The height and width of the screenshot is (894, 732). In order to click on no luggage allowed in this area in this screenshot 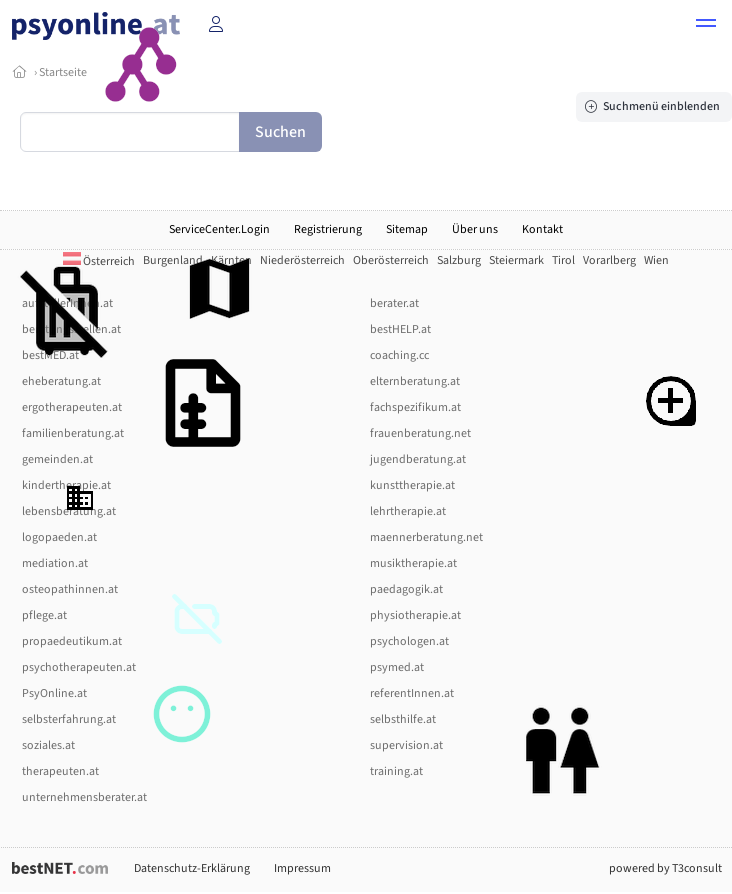, I will do `click(67, 311)`.